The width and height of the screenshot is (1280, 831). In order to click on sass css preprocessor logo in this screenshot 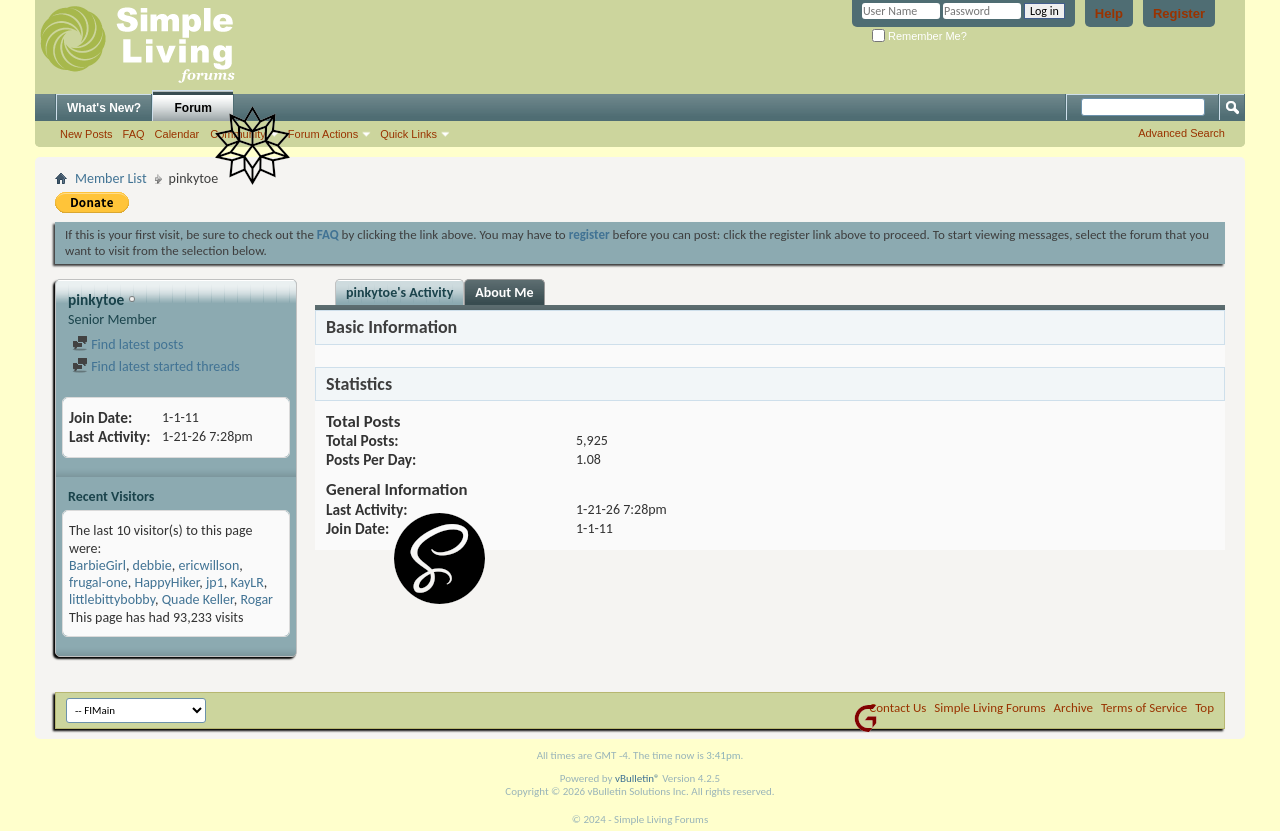, I will do `click(439, 558)`.